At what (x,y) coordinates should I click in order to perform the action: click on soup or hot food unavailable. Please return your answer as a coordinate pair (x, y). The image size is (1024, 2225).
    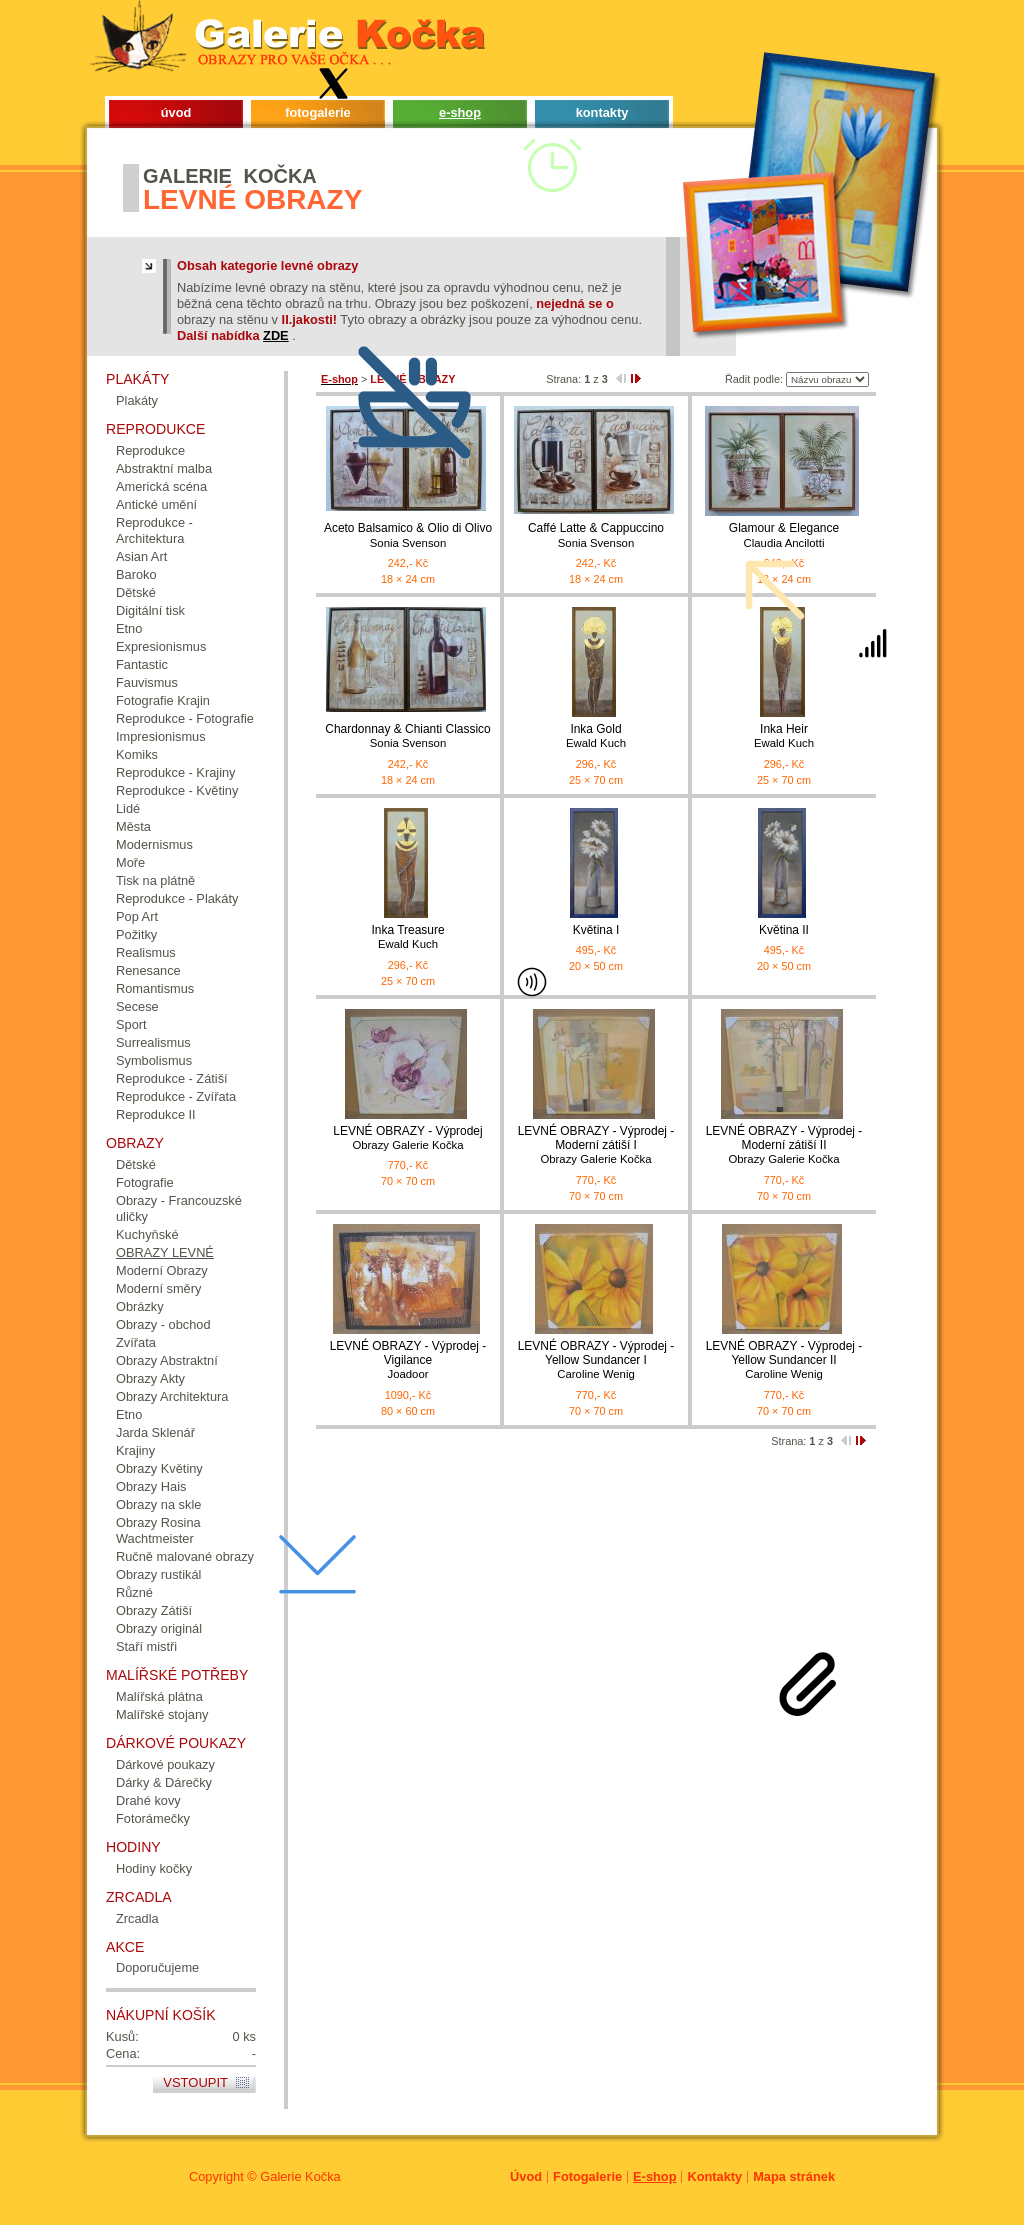
    Looking at the image, I should click on (414, 402).